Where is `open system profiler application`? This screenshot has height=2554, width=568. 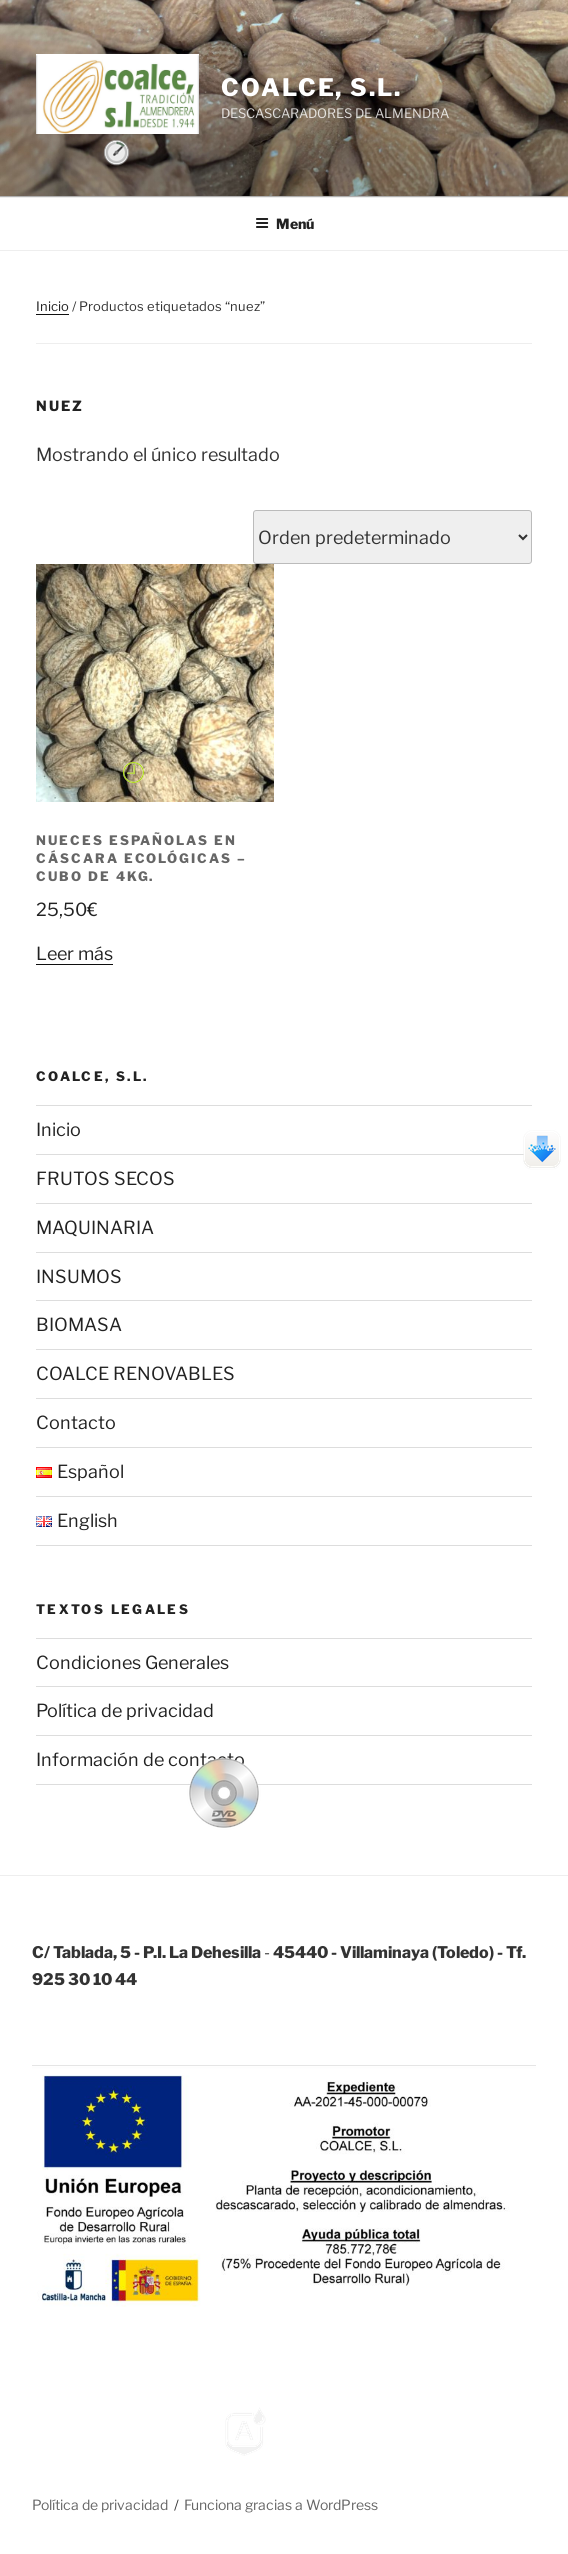 open system profiler application is located at coordinates (116, 152).